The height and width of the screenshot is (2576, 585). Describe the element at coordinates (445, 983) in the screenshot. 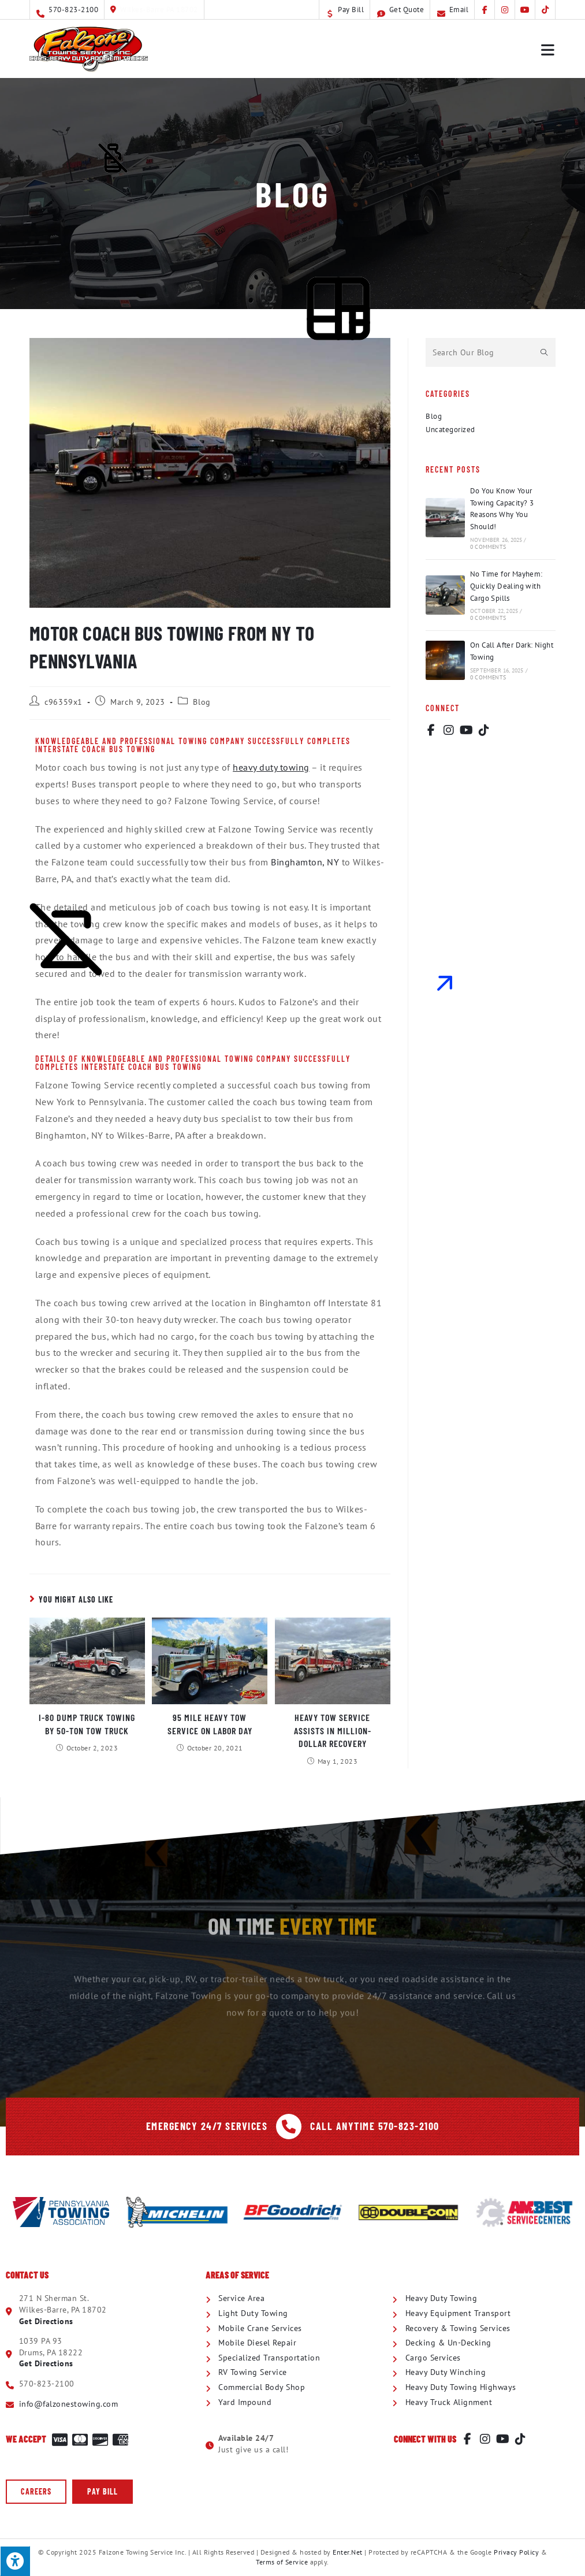

I see `open link in new tab or window` at that location.